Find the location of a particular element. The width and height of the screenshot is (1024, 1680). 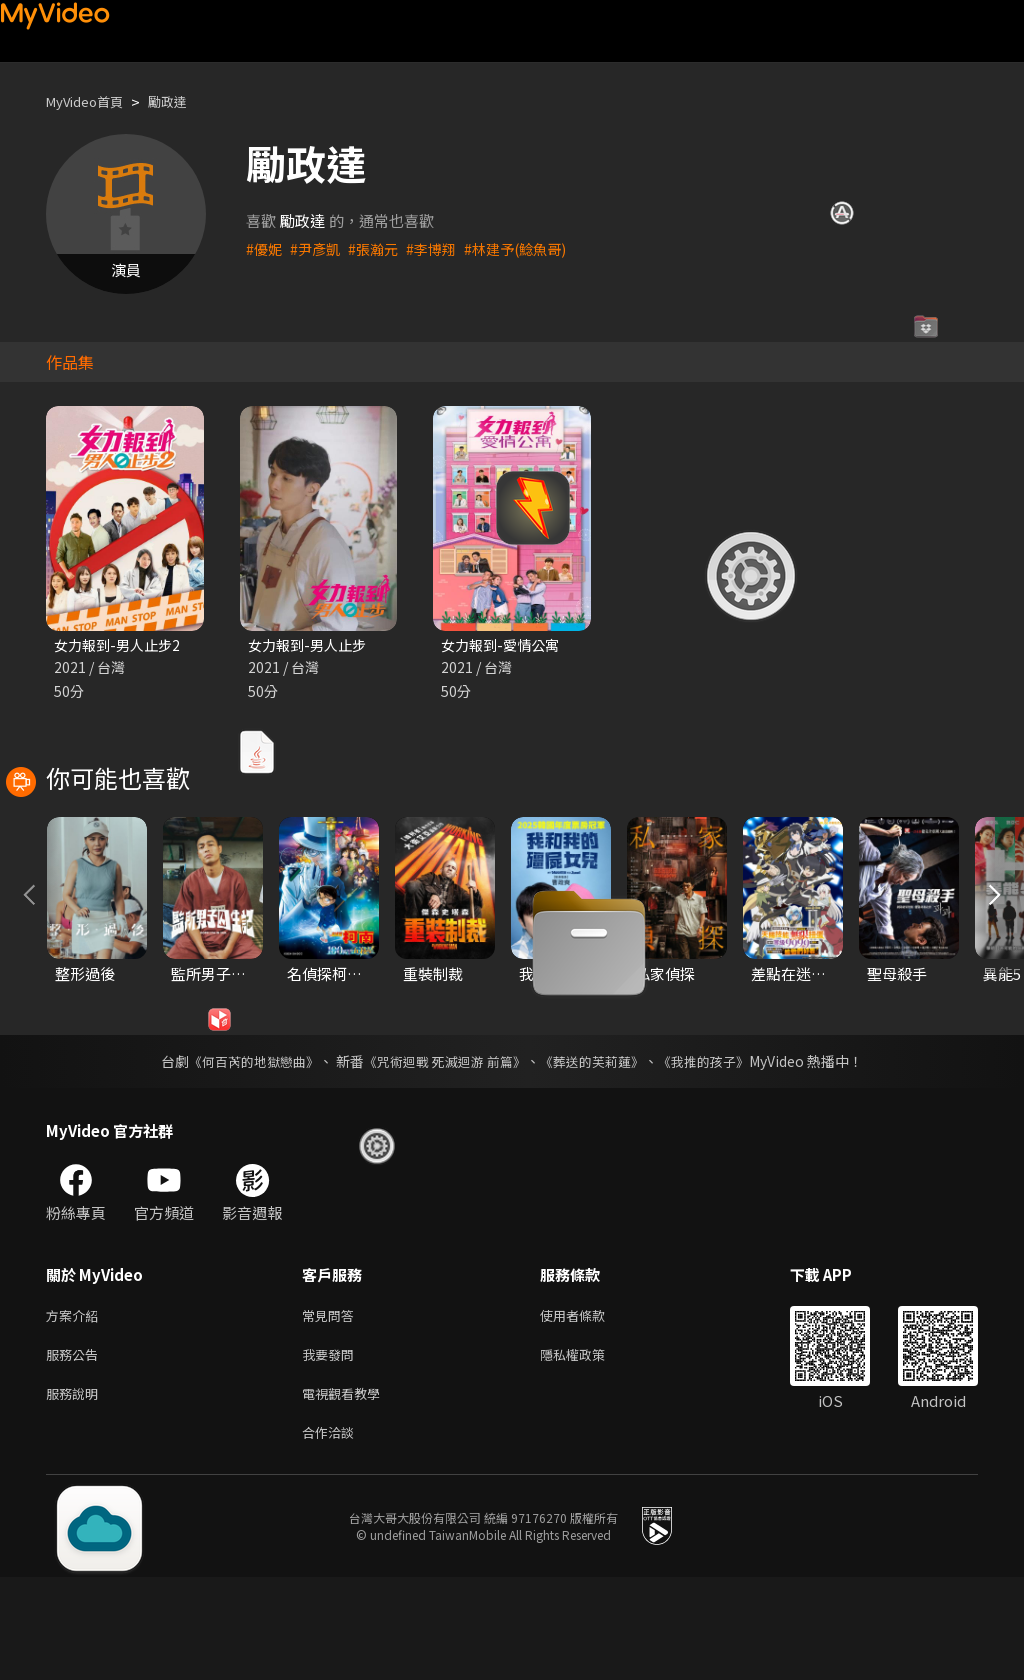

open the file manager application is located at coordinates (589, 943).